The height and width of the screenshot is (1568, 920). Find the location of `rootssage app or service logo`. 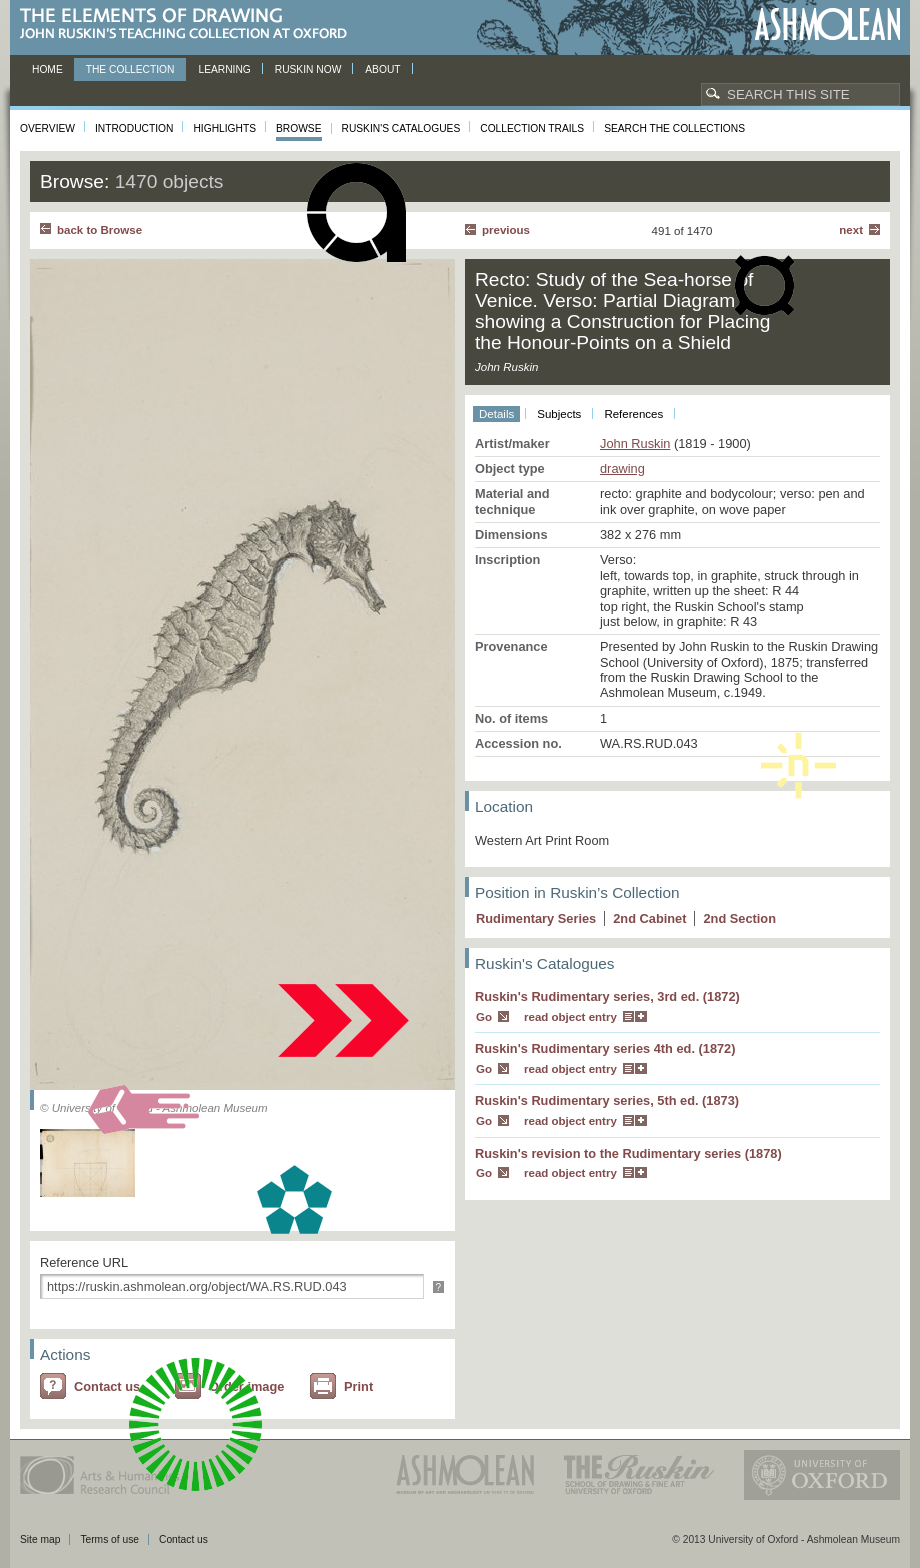

rootssage app or service logo is located at coordinates (294, 1199).